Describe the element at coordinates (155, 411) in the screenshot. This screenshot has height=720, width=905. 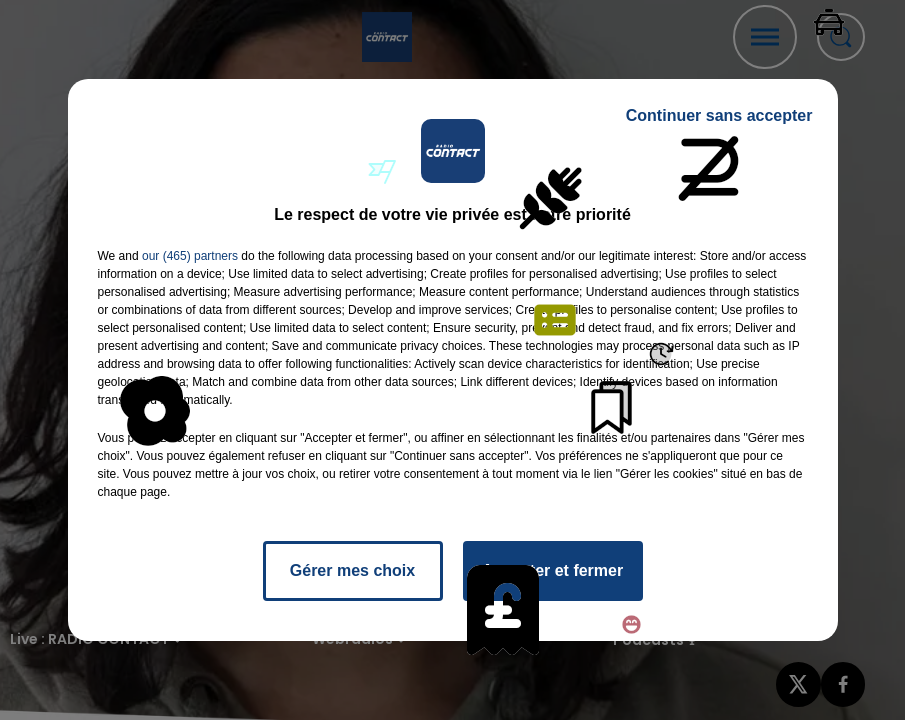
I see `indicates breakfast or morning meal options` at that location.